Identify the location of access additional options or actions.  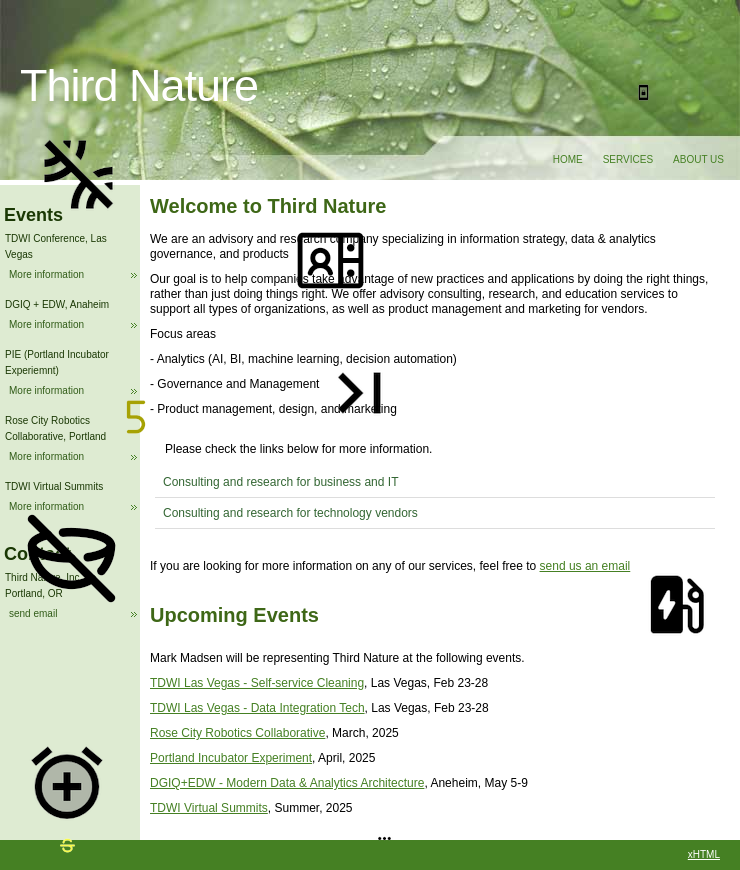
(384, 838).